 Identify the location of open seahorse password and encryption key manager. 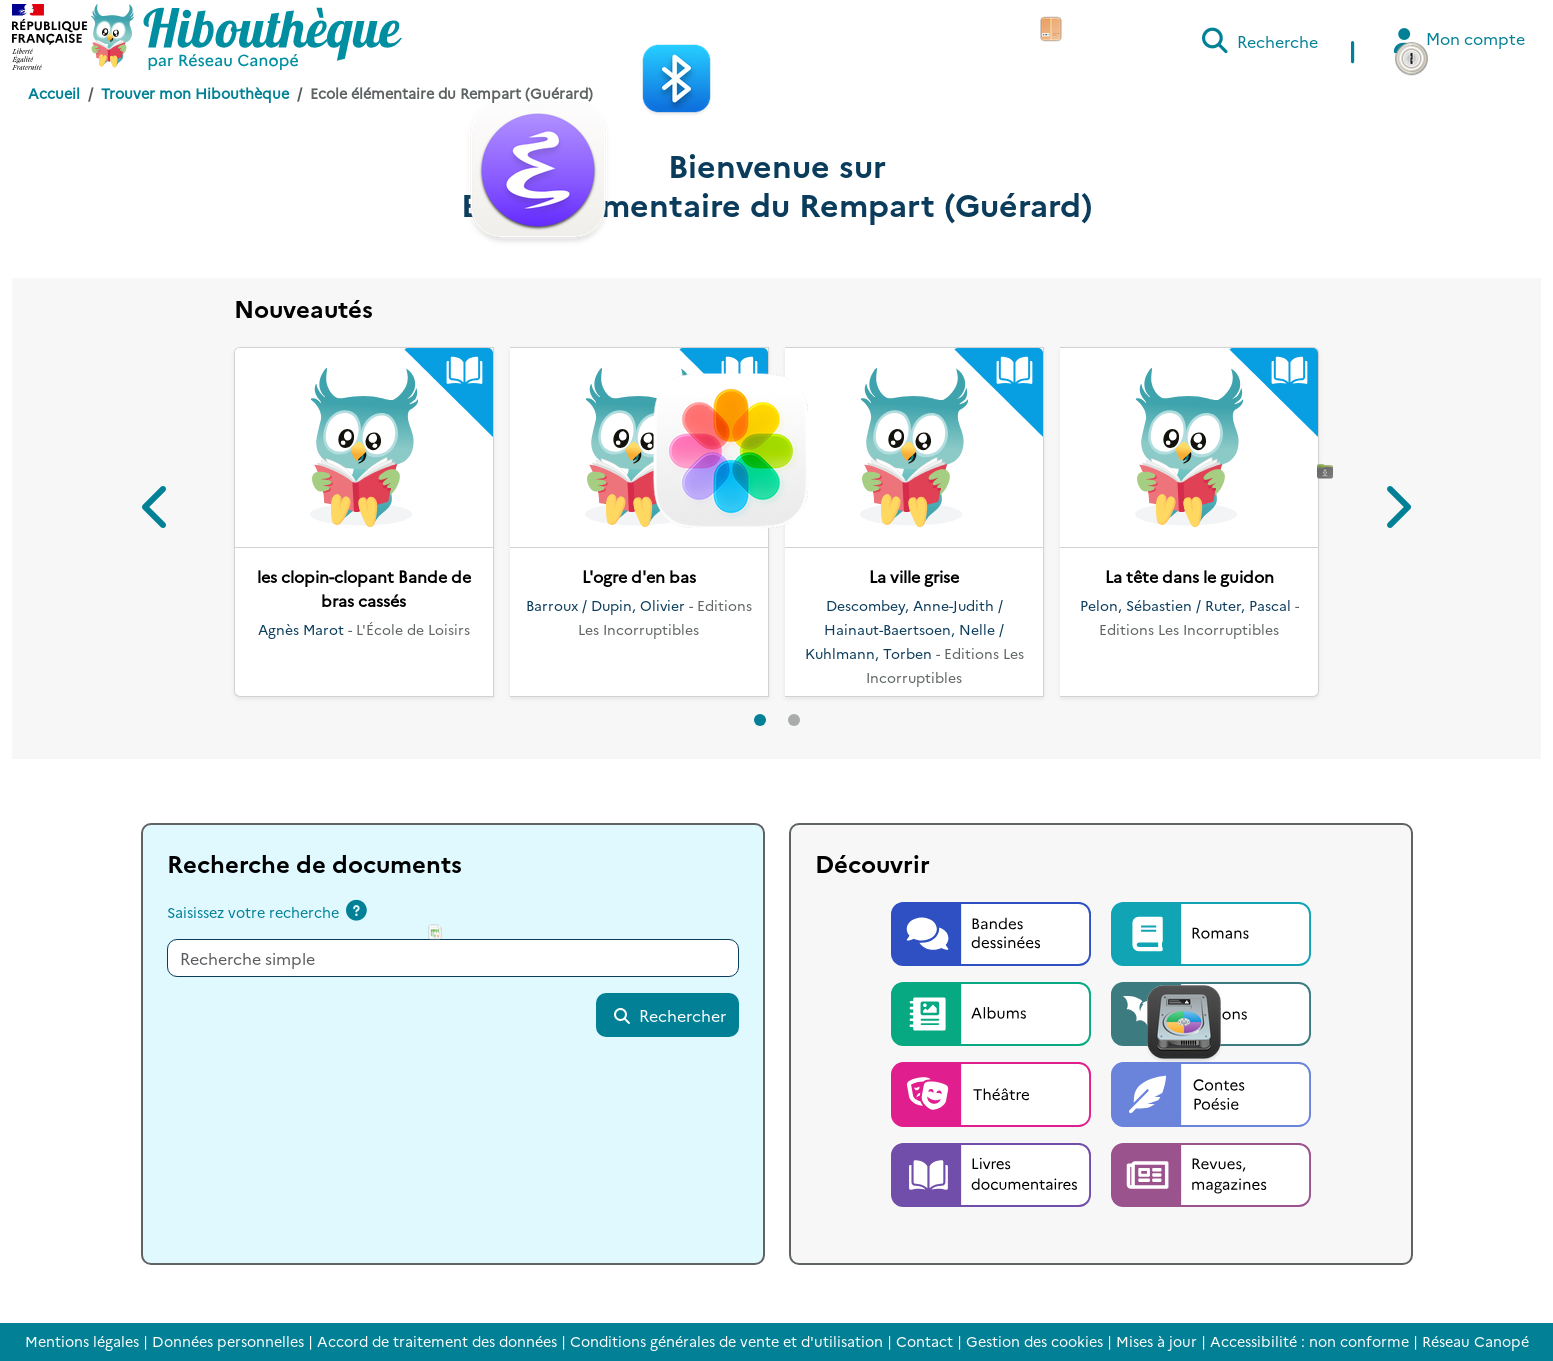
(1411, 58).